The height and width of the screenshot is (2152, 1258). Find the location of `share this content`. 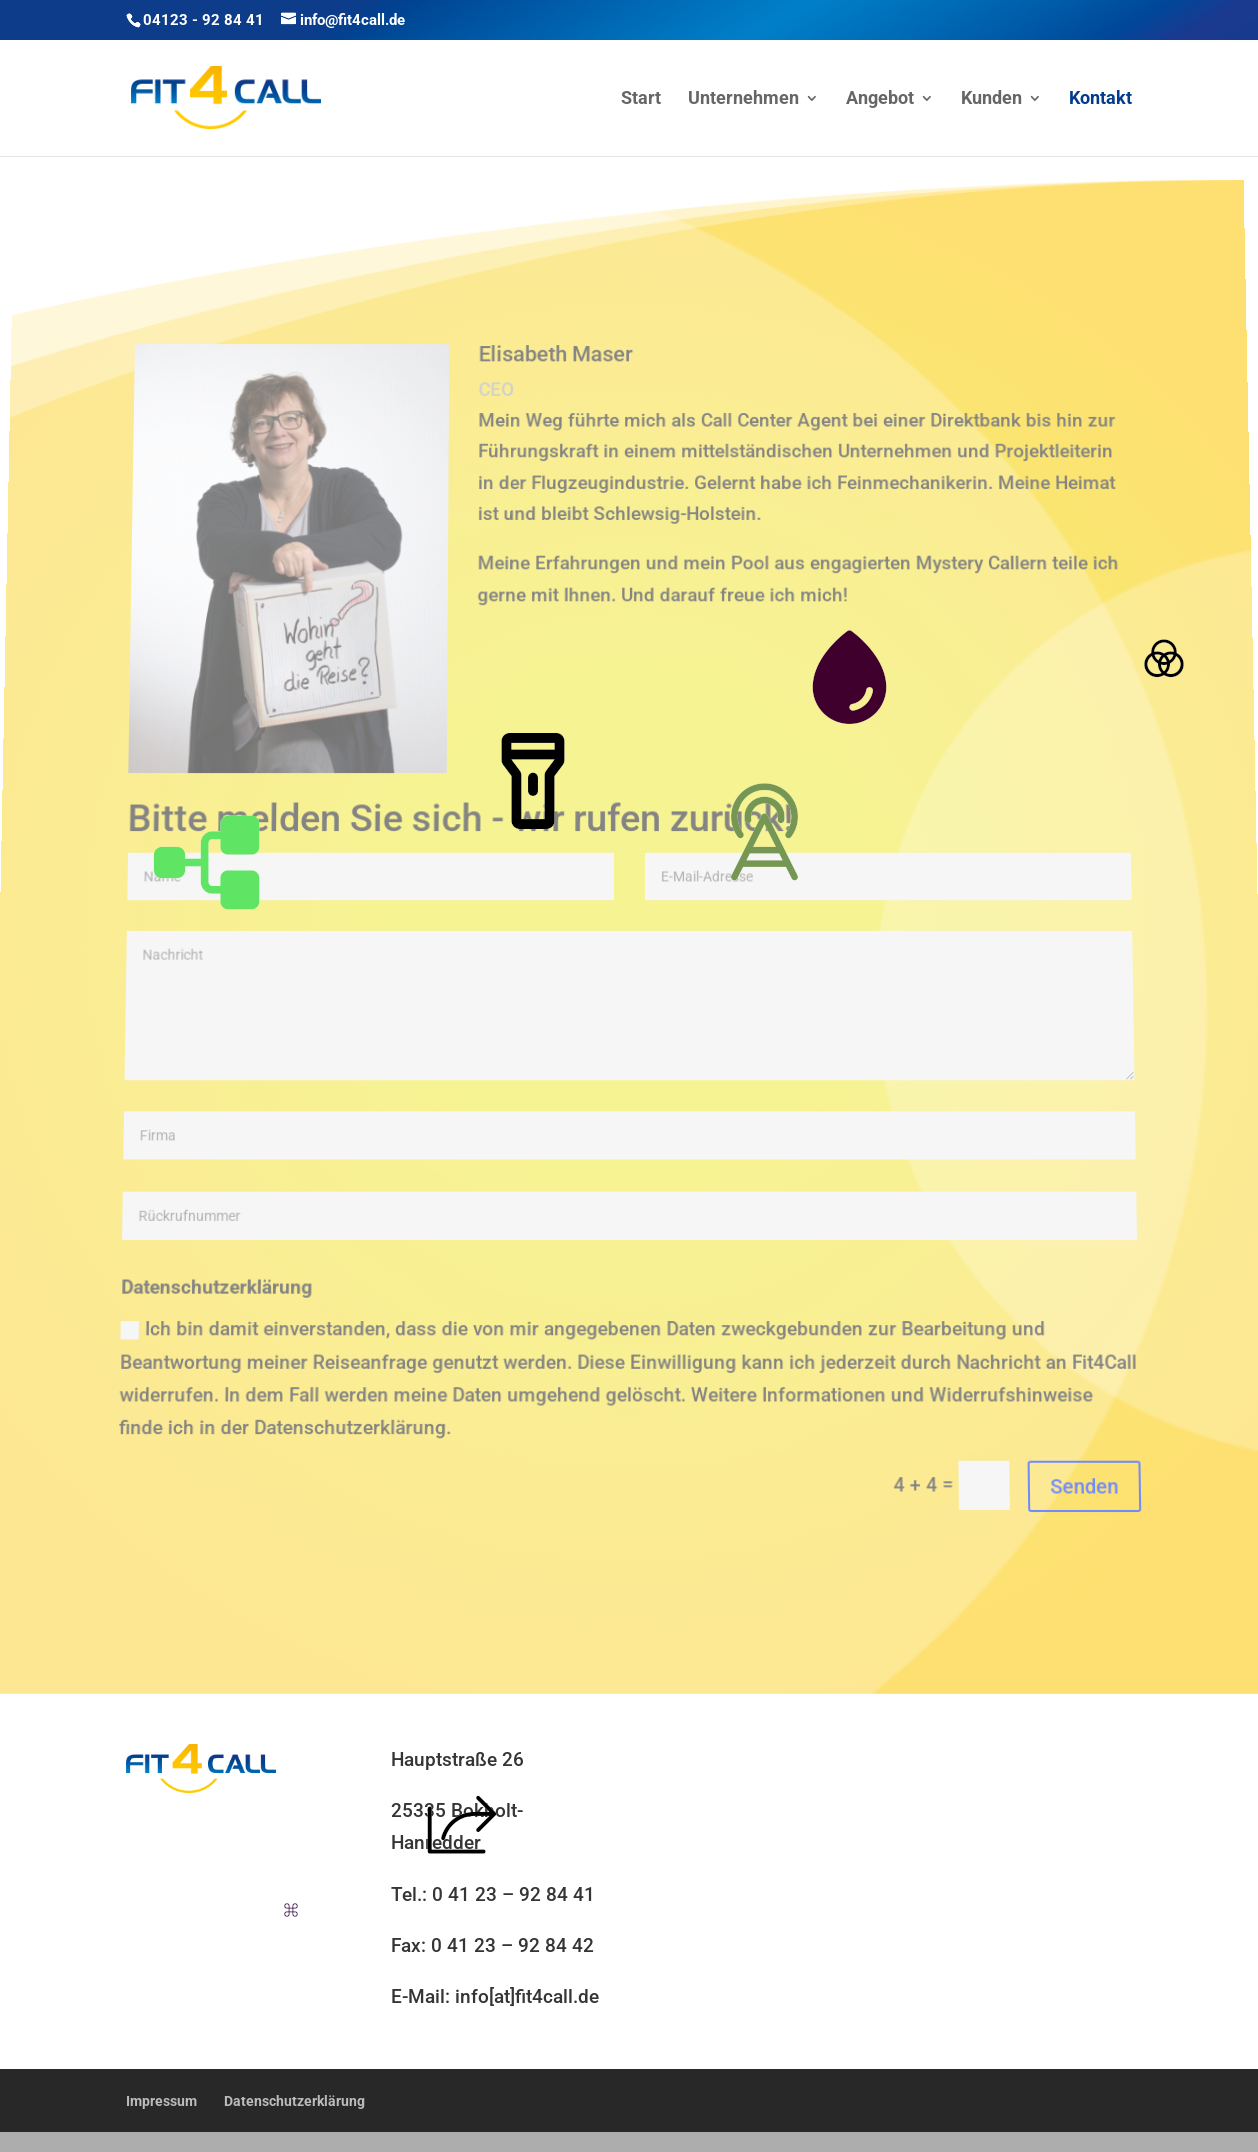

share this content is located at coordinates (462, 1822).